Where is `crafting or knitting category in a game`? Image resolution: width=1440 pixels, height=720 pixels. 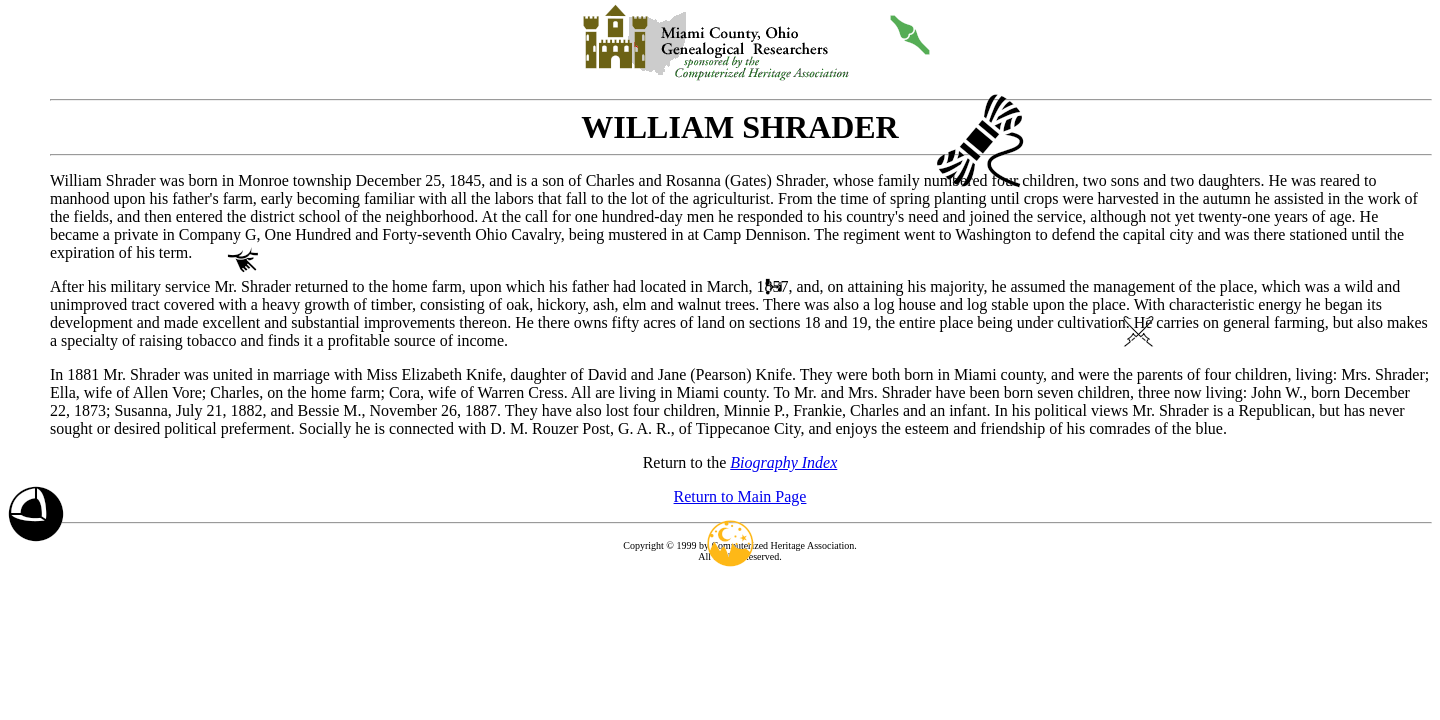
crafting or knitting category in a game is located at coordinates (979, 140).